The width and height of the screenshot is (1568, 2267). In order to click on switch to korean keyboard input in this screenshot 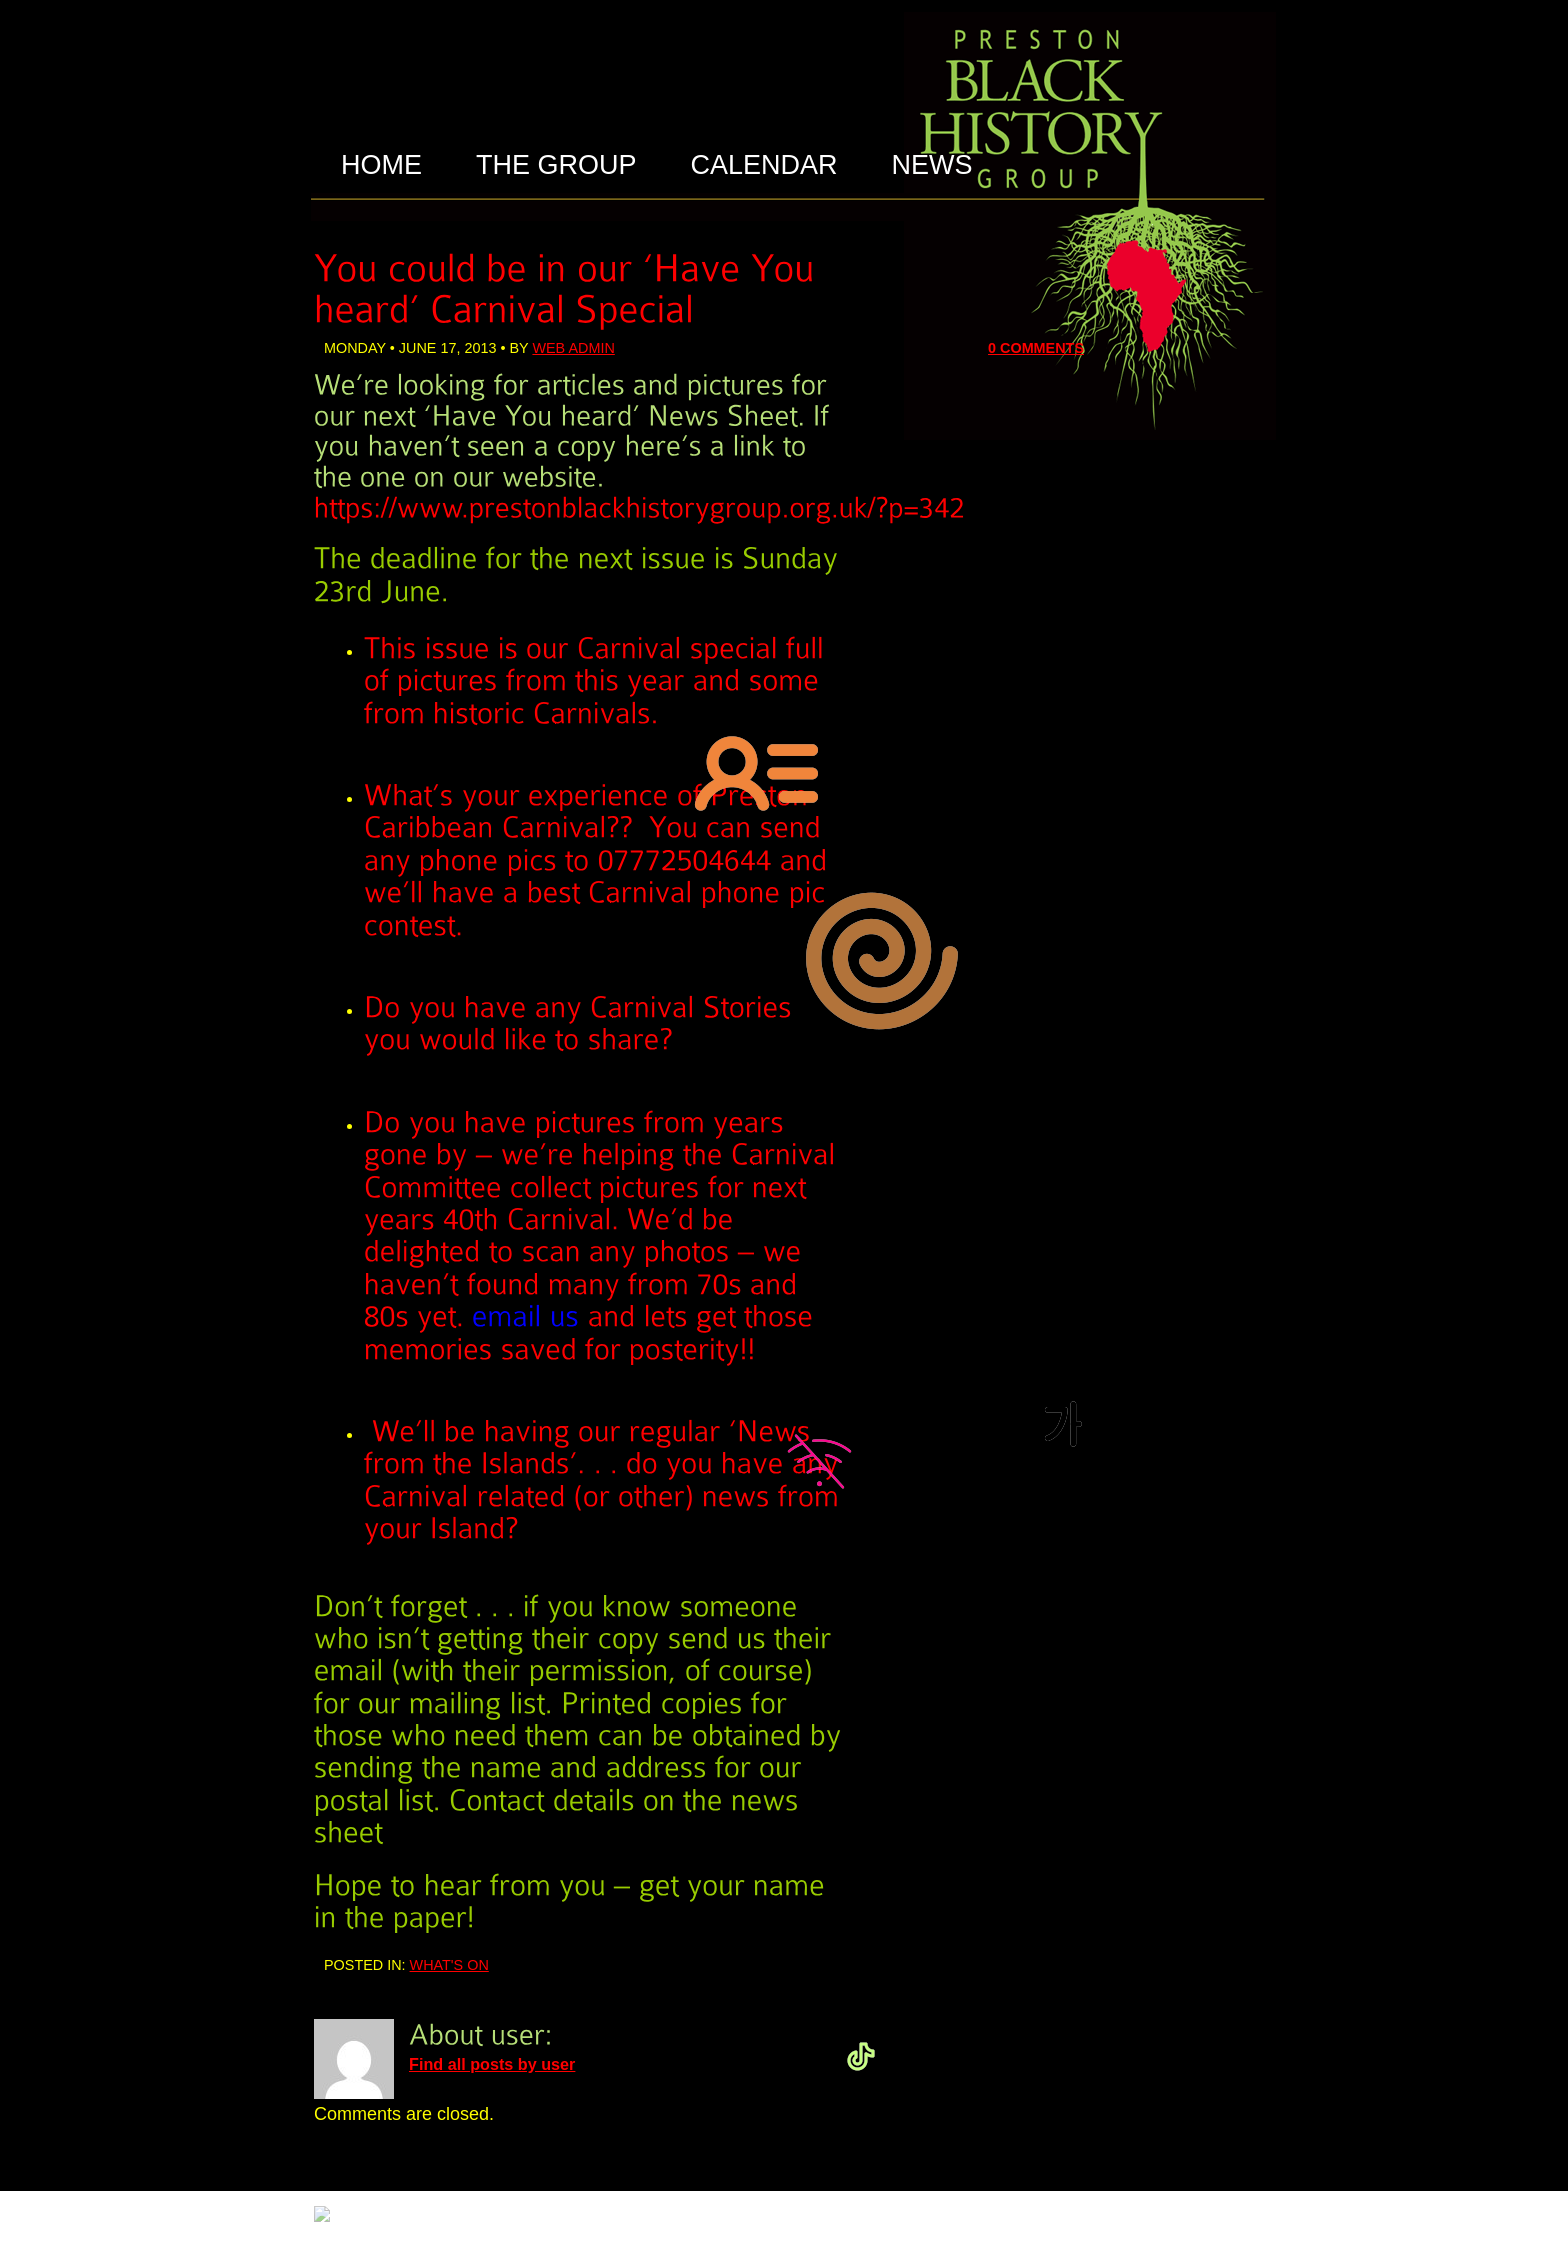, I will do `click(1062, 1424)`.